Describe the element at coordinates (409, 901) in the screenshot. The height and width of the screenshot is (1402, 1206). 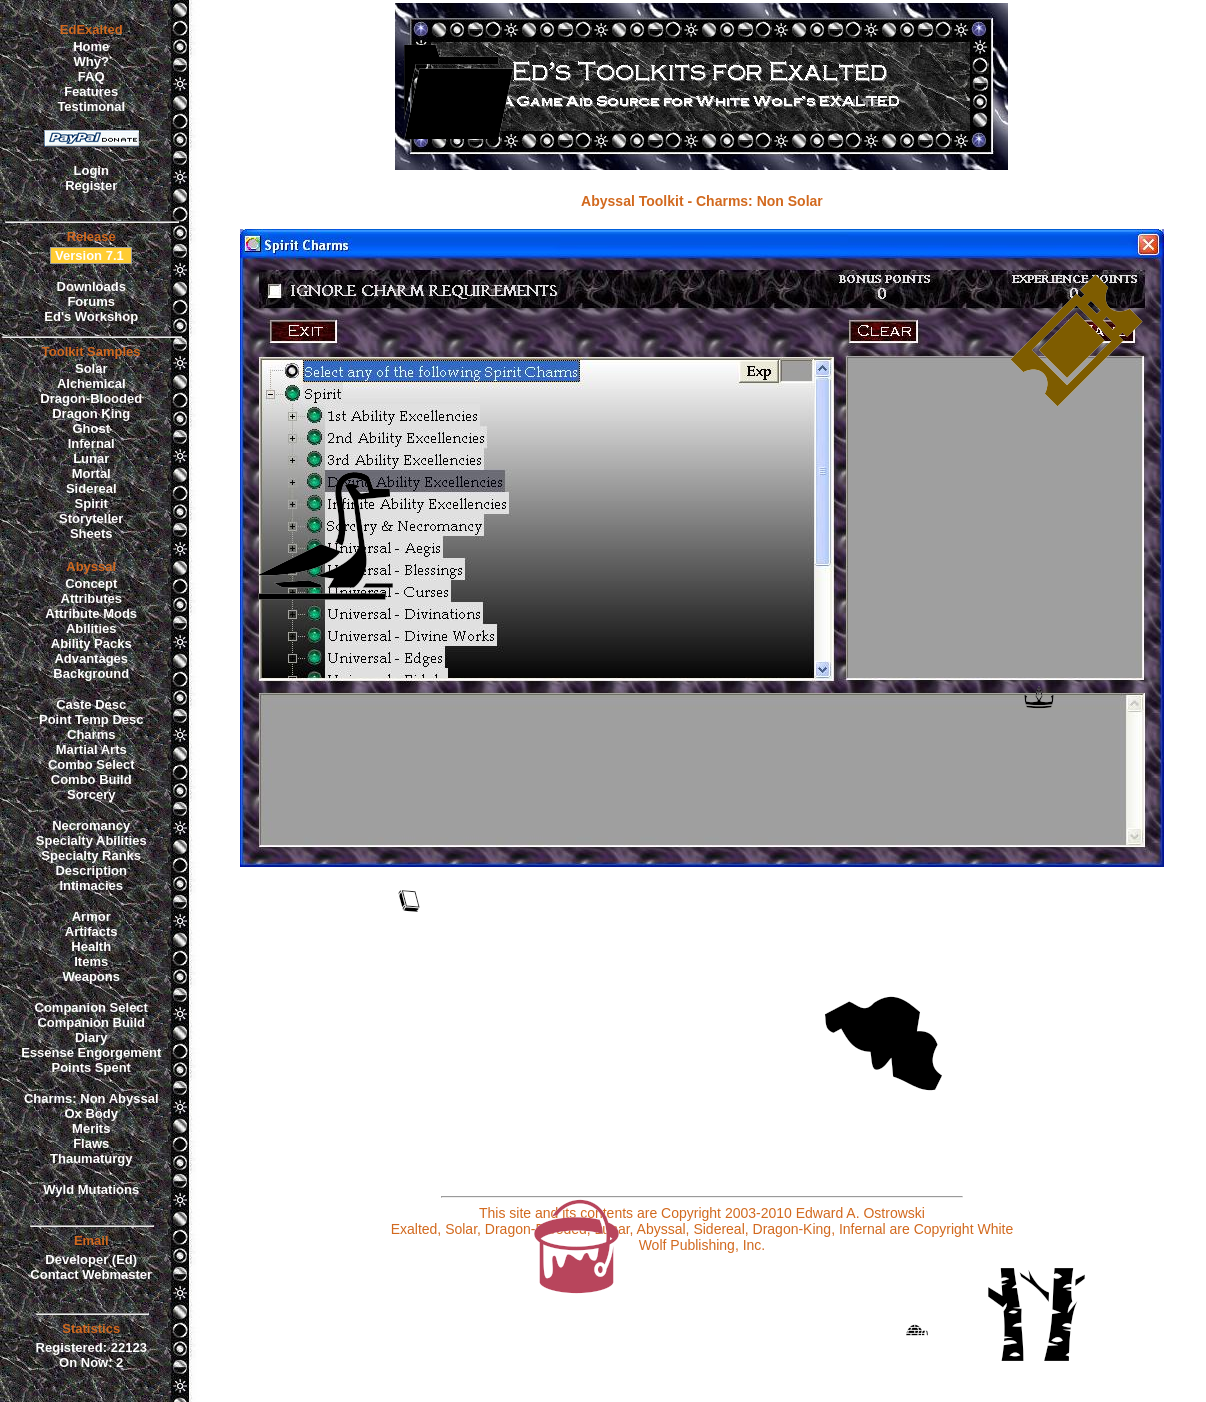
I see `access your library or reading list` at that location.